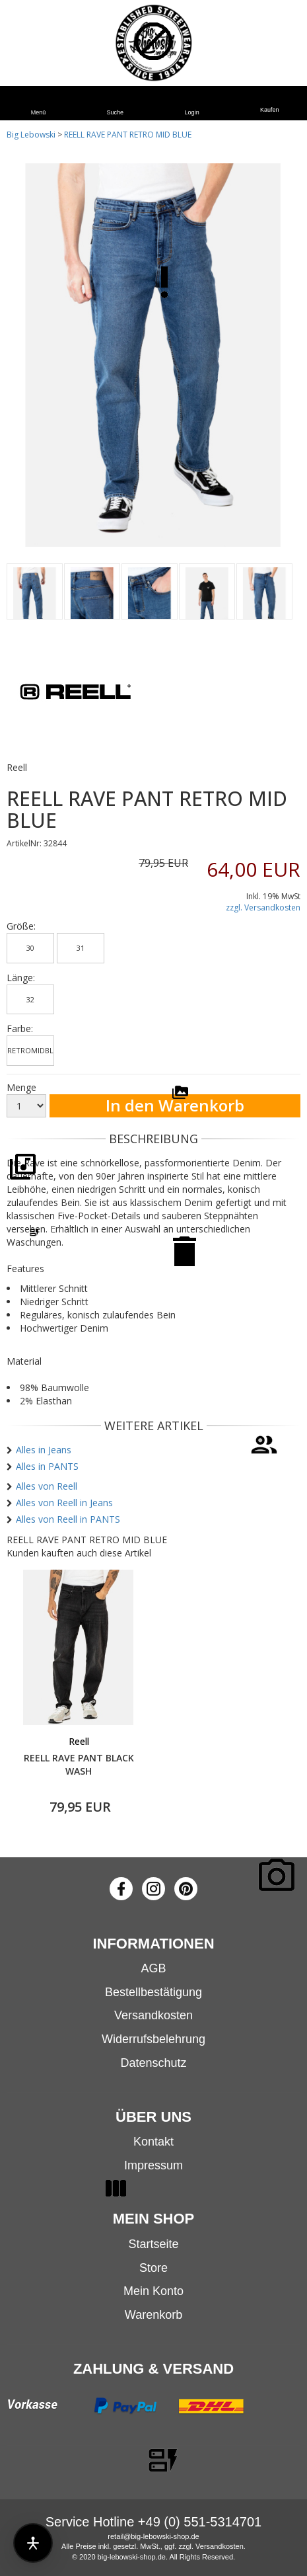  I want to click on switch to column view layout, so click(115, 2189).